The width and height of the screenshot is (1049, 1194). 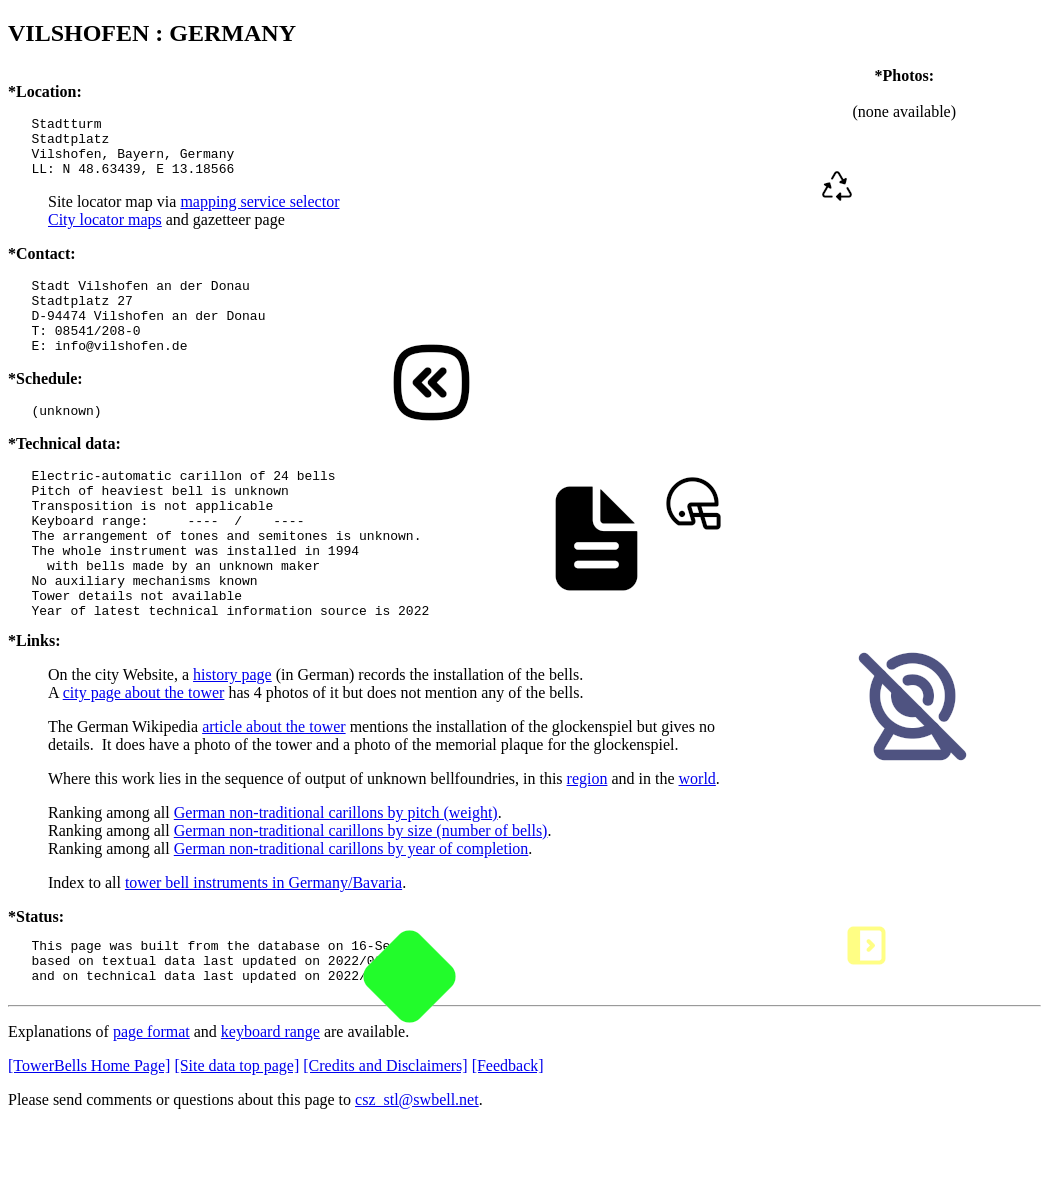 What do you see at coordinates (409, 976) in the screenshot?
I see `indicates a diamond or rotated square marker` at bounding box center [409, 976].